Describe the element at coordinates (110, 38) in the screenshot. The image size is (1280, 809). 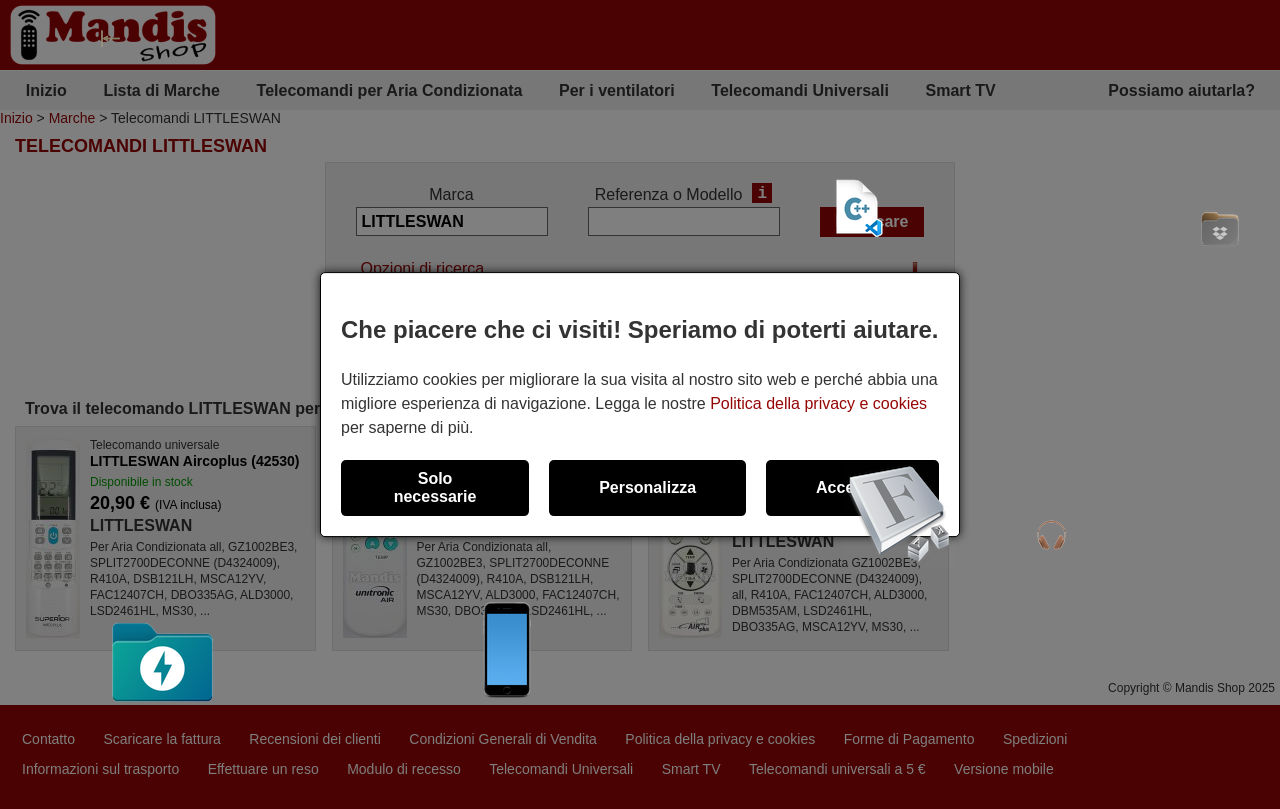
I see `go to the first item in a list or sequence` at that location.